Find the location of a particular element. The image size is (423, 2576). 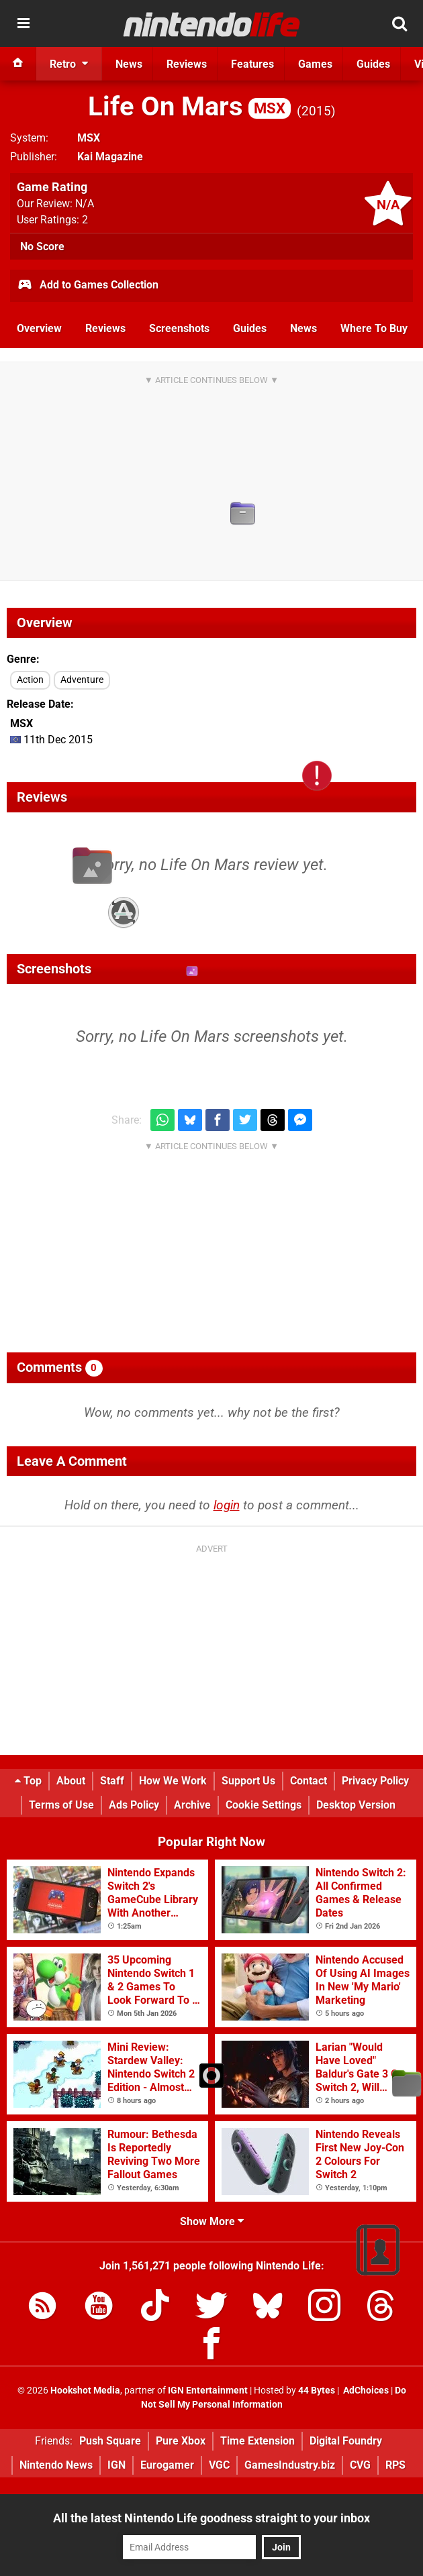

indicates an image file type is located at coordinates (192, 971).